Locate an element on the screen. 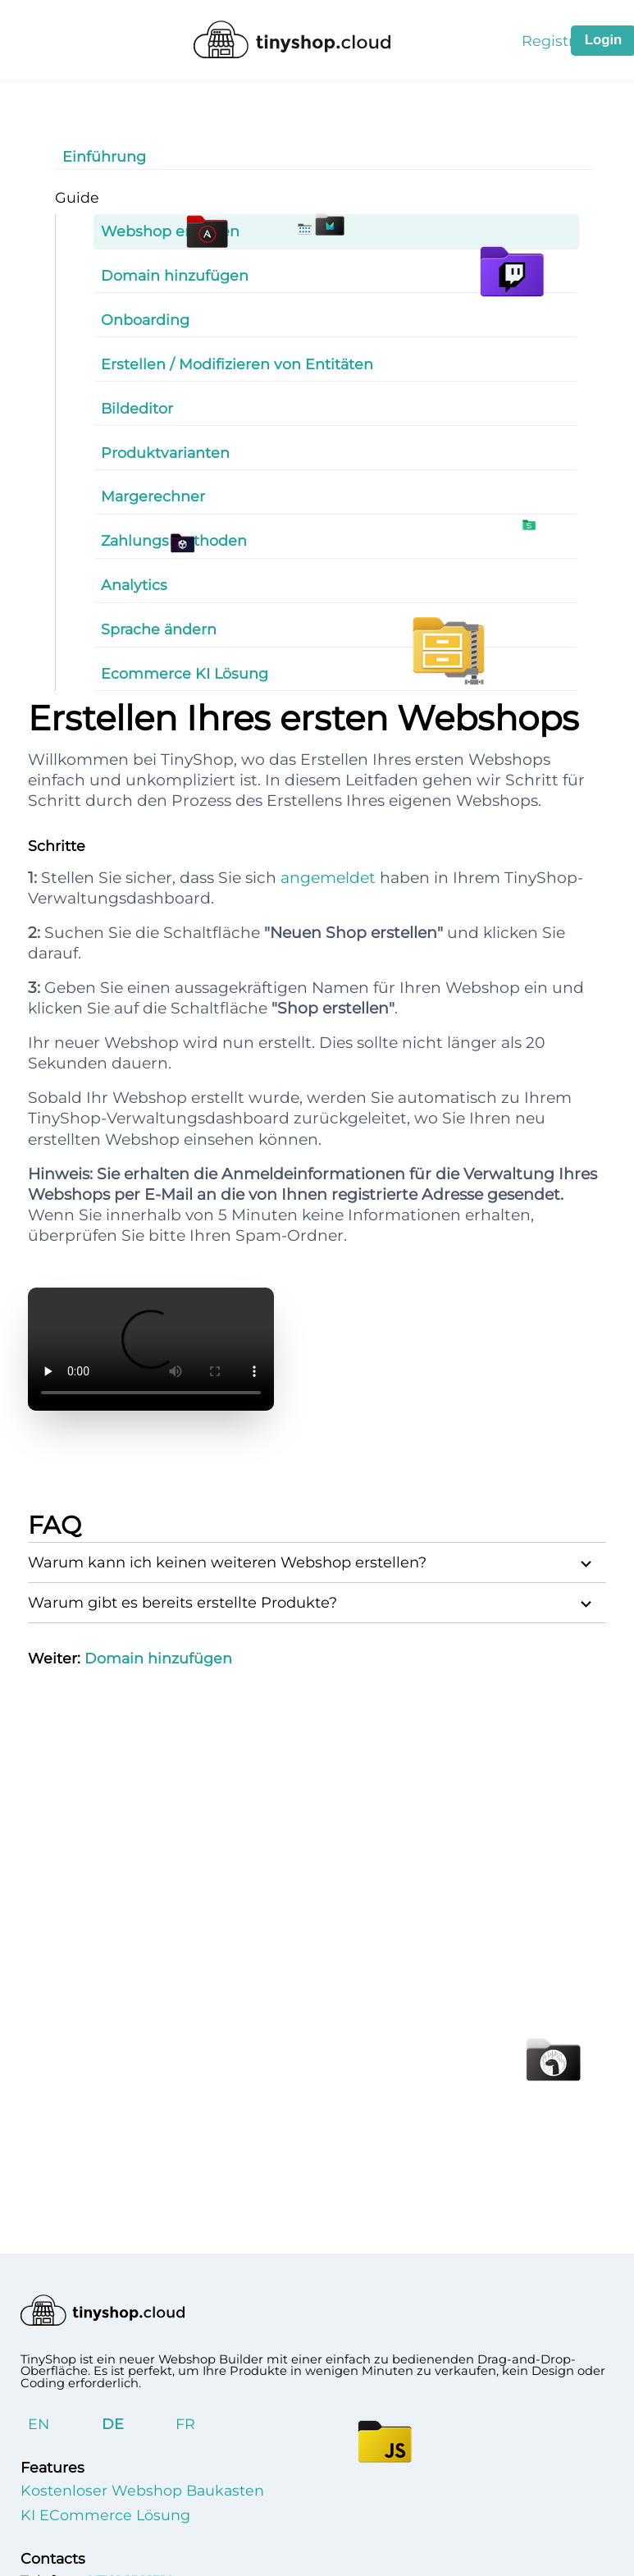 The image size is (634, 2576). open folder containing WPS spreadsheet files is located at coordinates (529, 525).